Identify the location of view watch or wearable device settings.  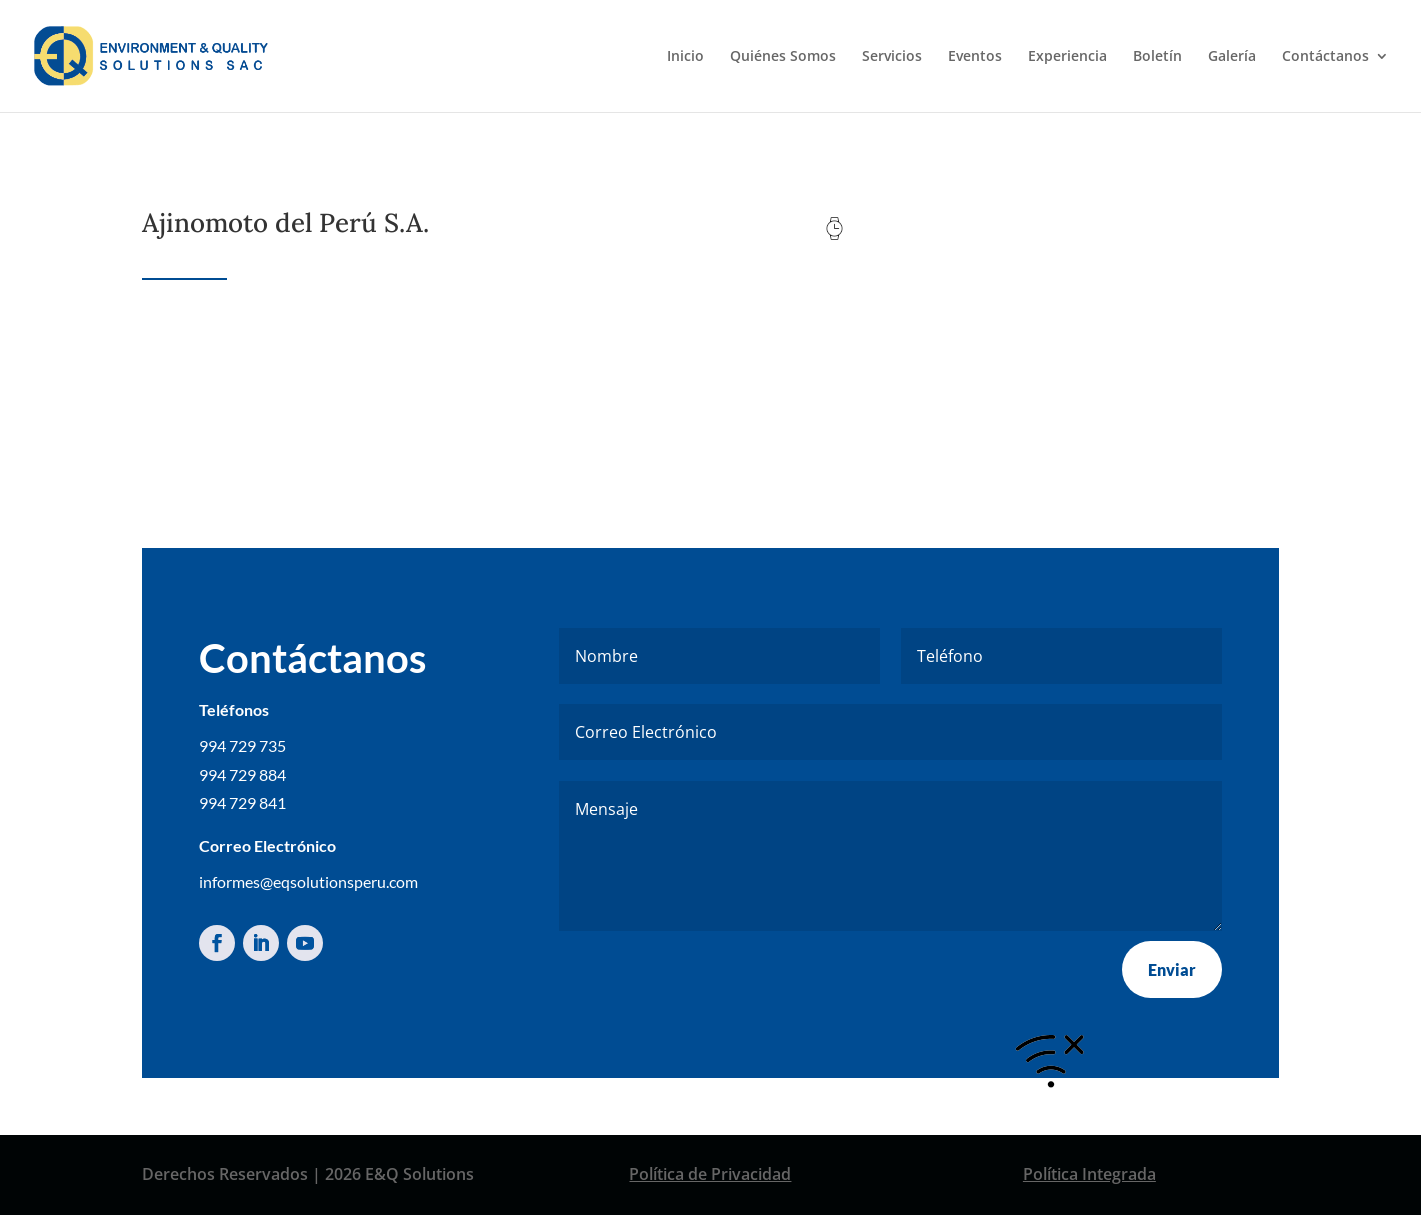
(834, 228).